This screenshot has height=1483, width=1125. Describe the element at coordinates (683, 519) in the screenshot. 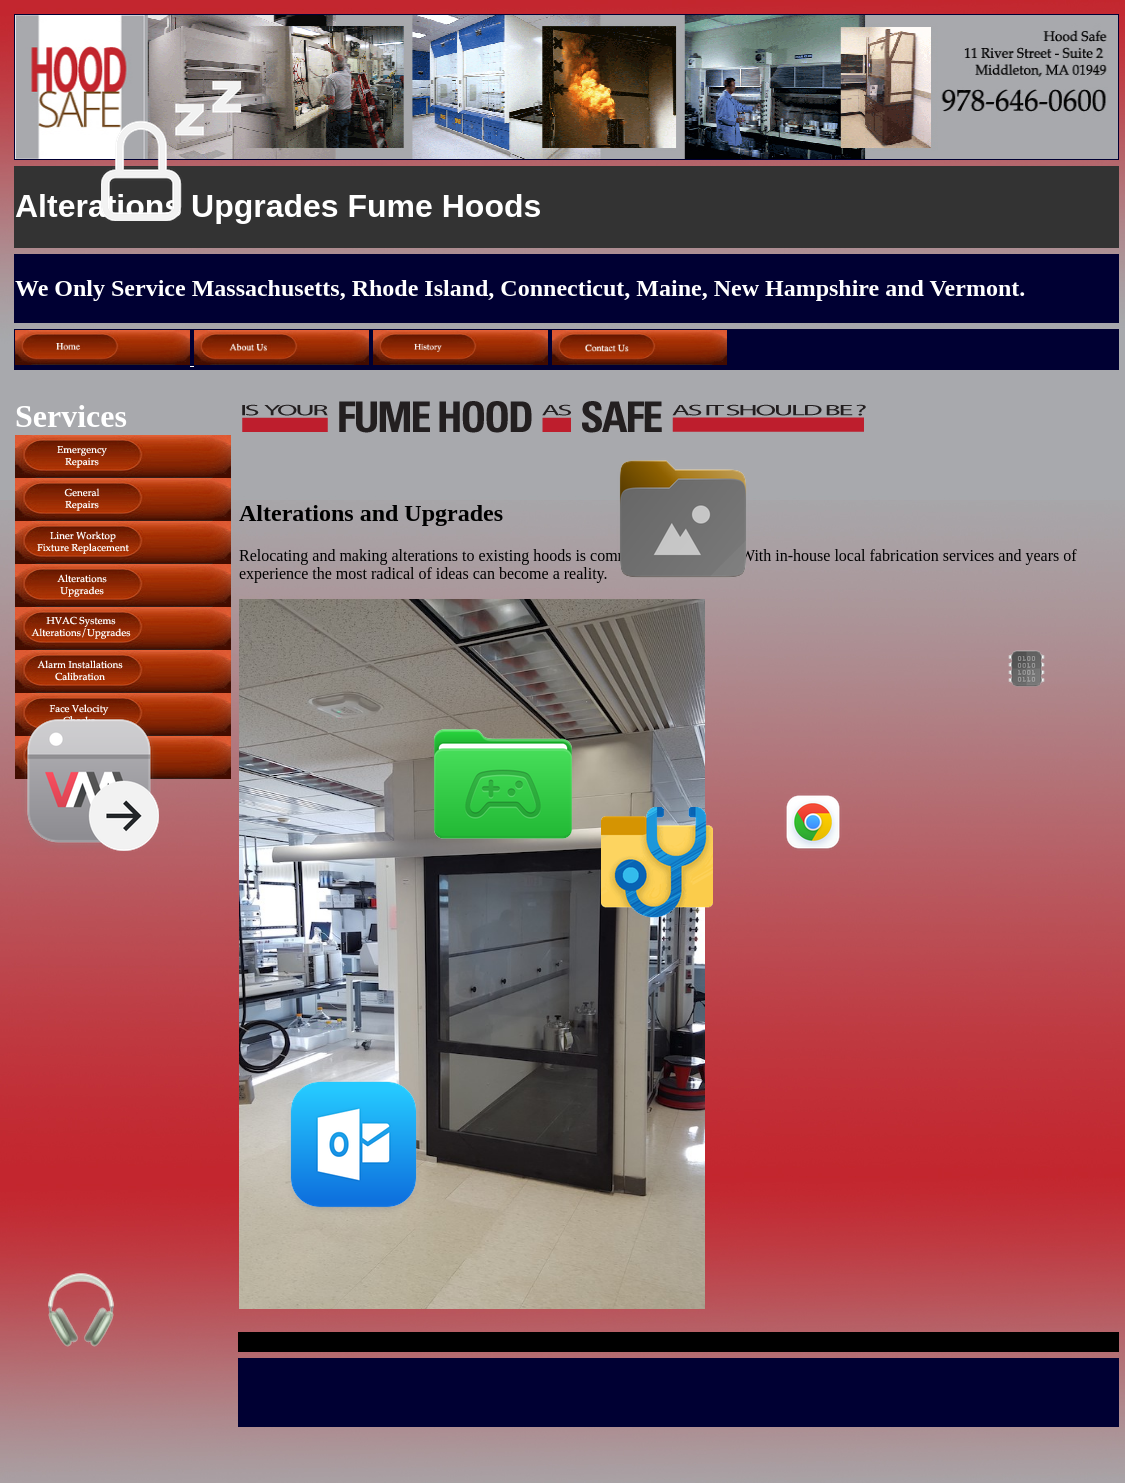

I see `open your pictures folder` at that location.